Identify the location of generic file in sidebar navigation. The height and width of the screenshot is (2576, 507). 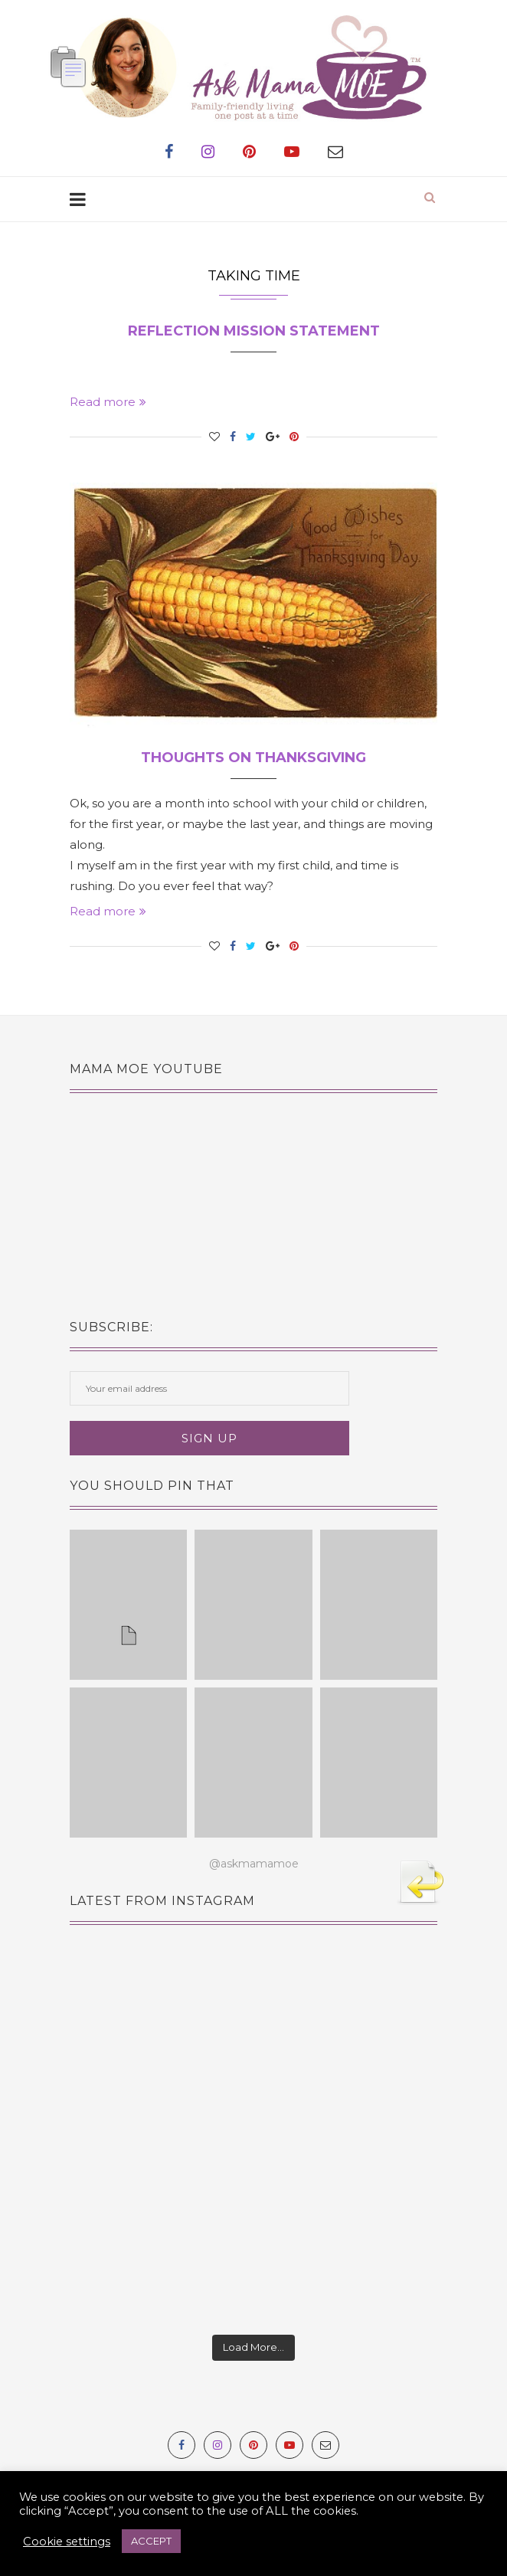
(129, 1635).